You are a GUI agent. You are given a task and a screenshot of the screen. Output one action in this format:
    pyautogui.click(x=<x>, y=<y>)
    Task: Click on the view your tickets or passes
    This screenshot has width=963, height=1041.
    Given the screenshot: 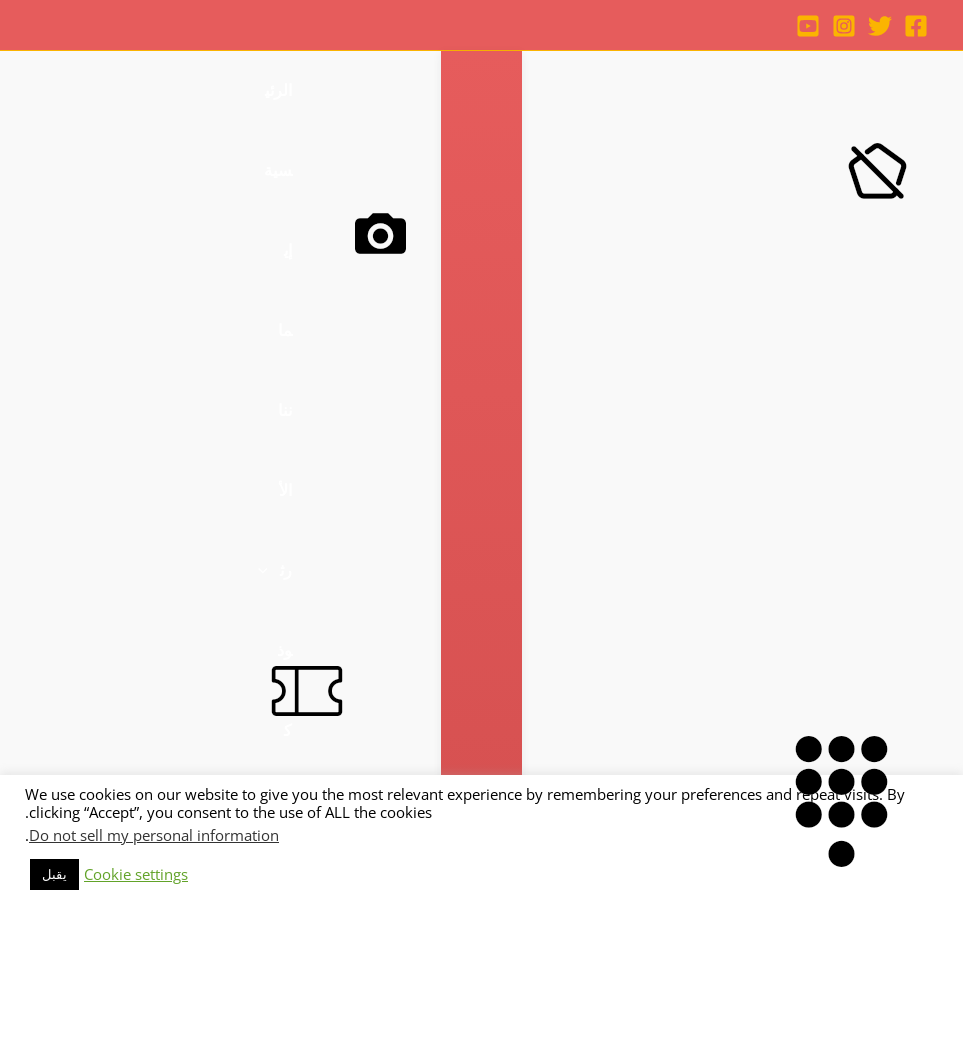 What is the action you would take?
    pyautogui.click(x=307, y=691)
    